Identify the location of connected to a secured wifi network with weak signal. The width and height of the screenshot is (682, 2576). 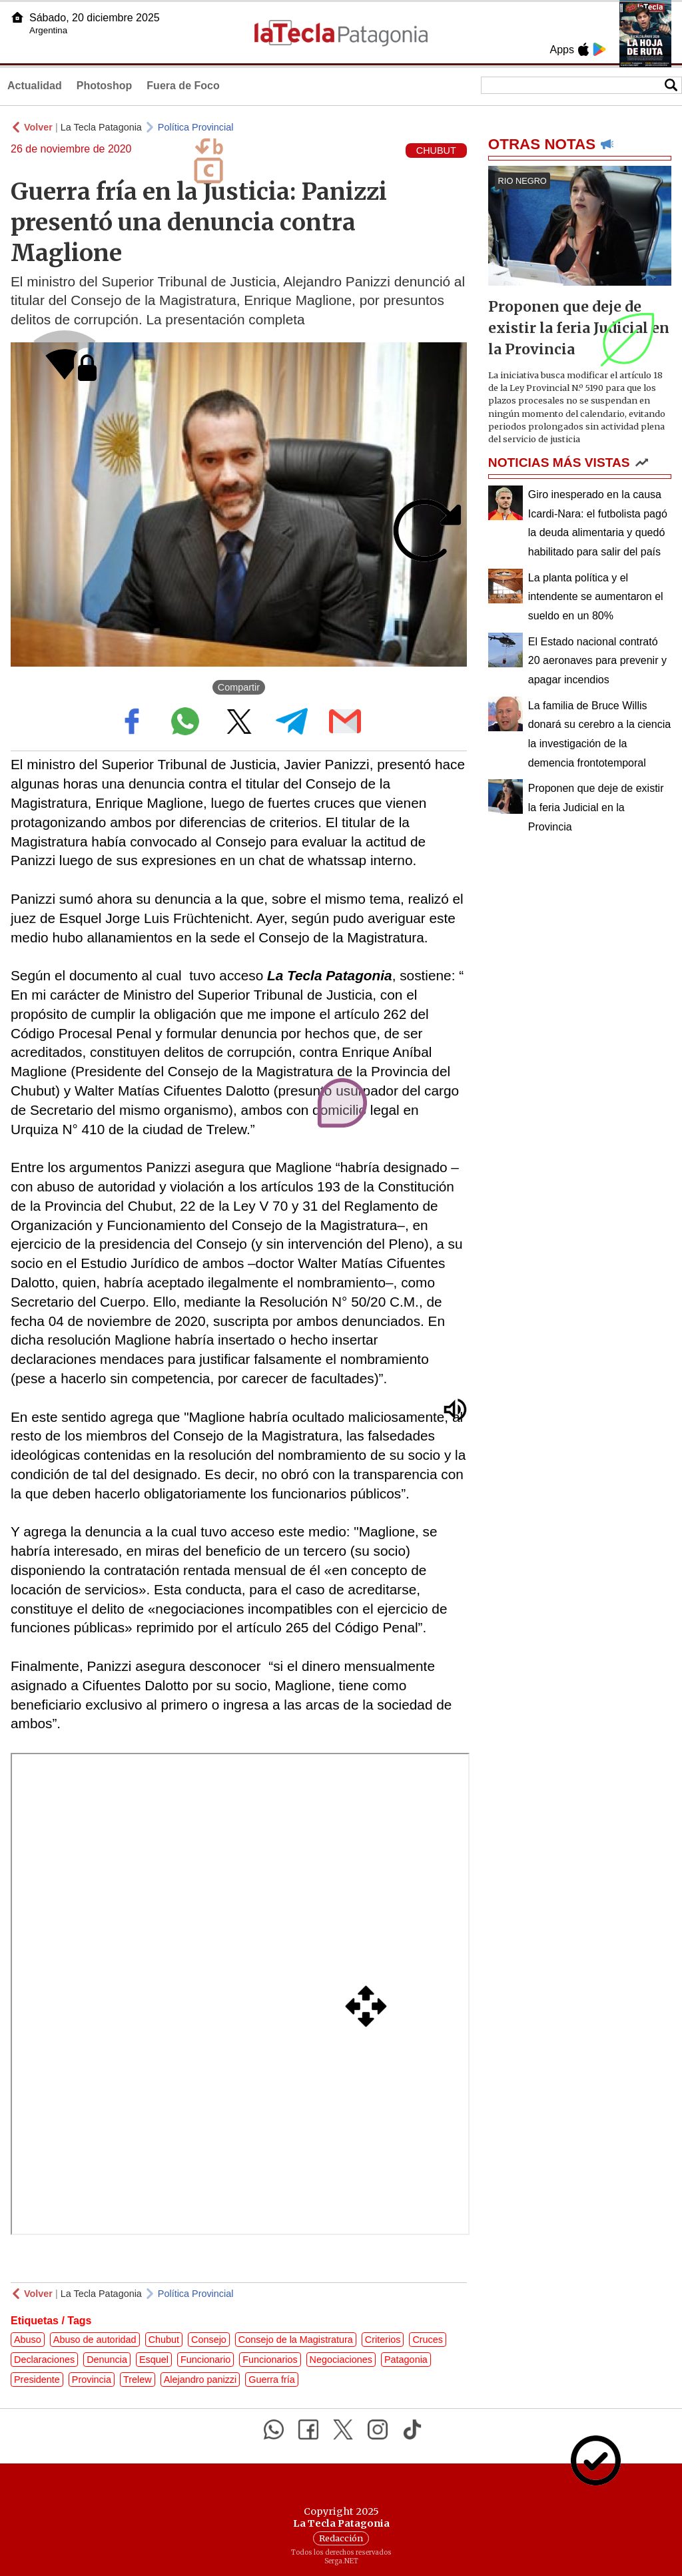
(65, 354).